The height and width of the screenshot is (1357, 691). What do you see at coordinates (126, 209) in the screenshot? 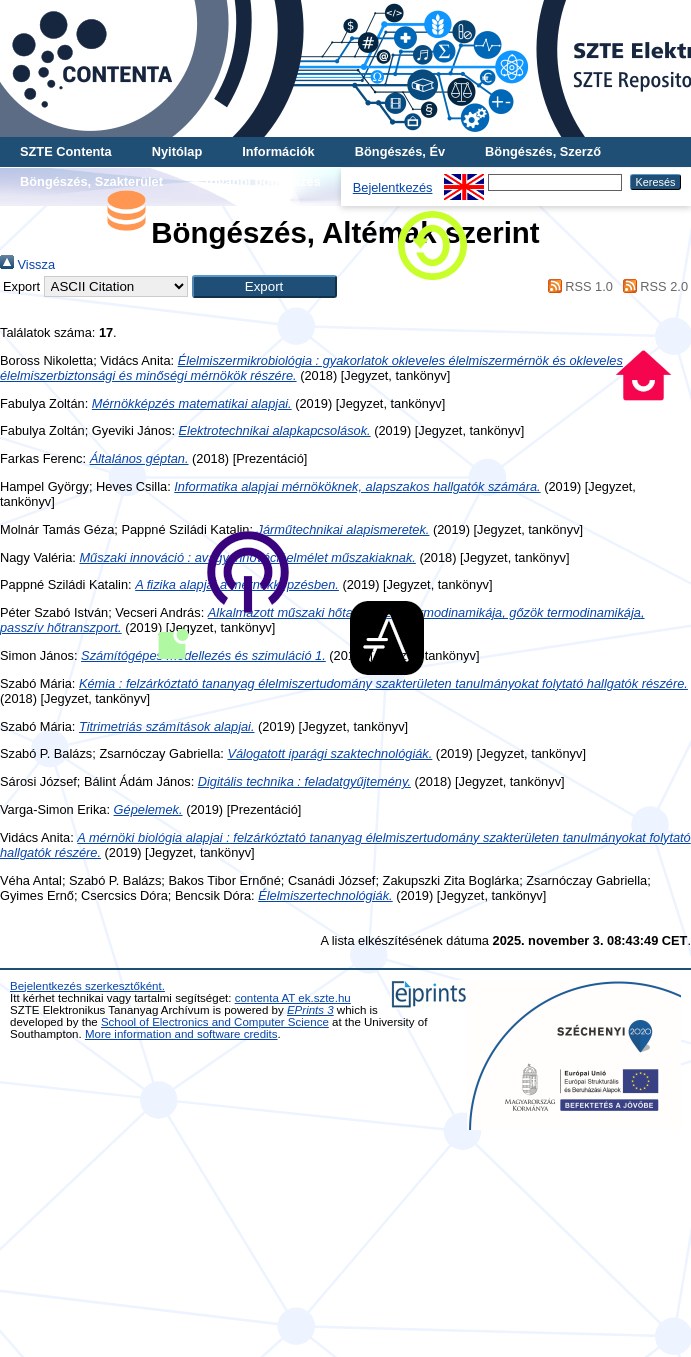
I see `access database storage` at bounding box center [126, 209].